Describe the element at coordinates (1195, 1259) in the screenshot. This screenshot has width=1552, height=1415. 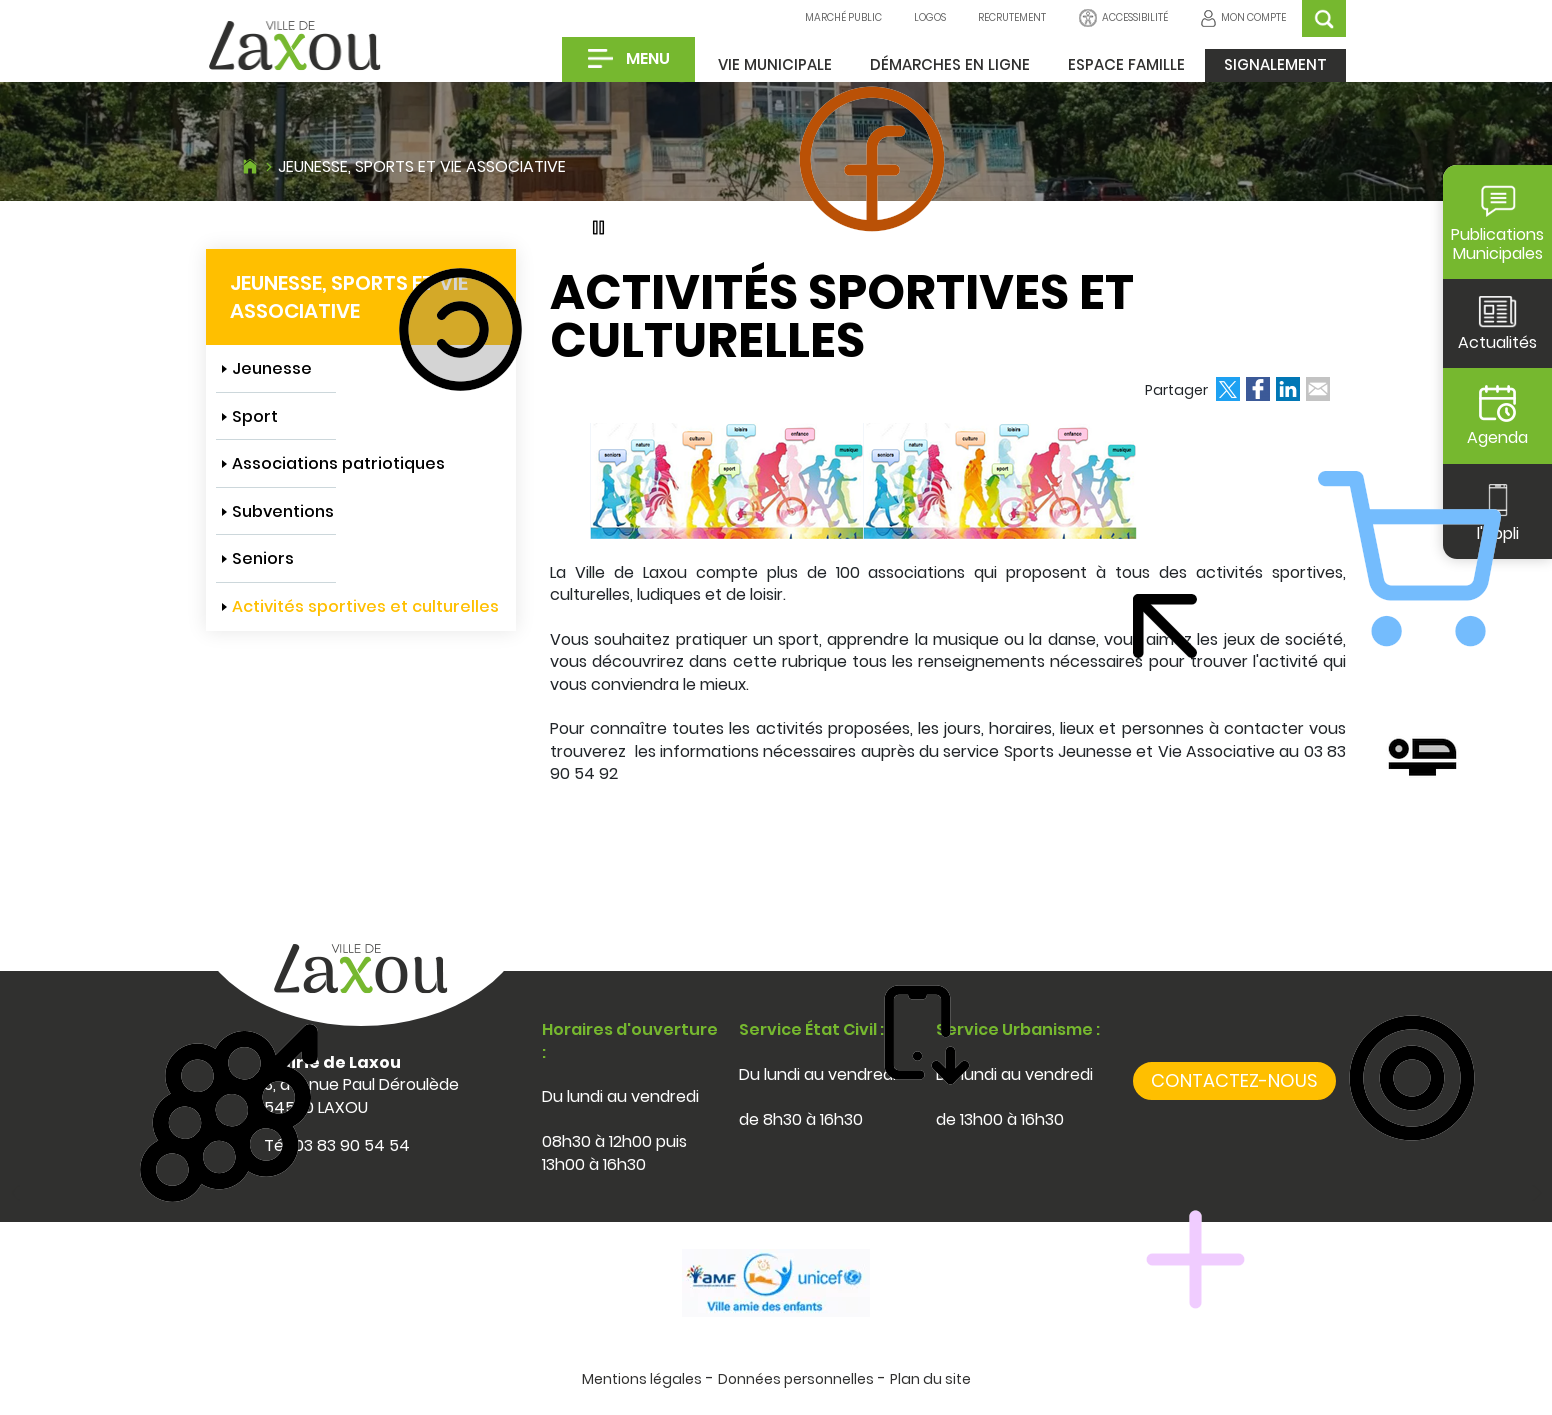
I see `add a new item` at that location.